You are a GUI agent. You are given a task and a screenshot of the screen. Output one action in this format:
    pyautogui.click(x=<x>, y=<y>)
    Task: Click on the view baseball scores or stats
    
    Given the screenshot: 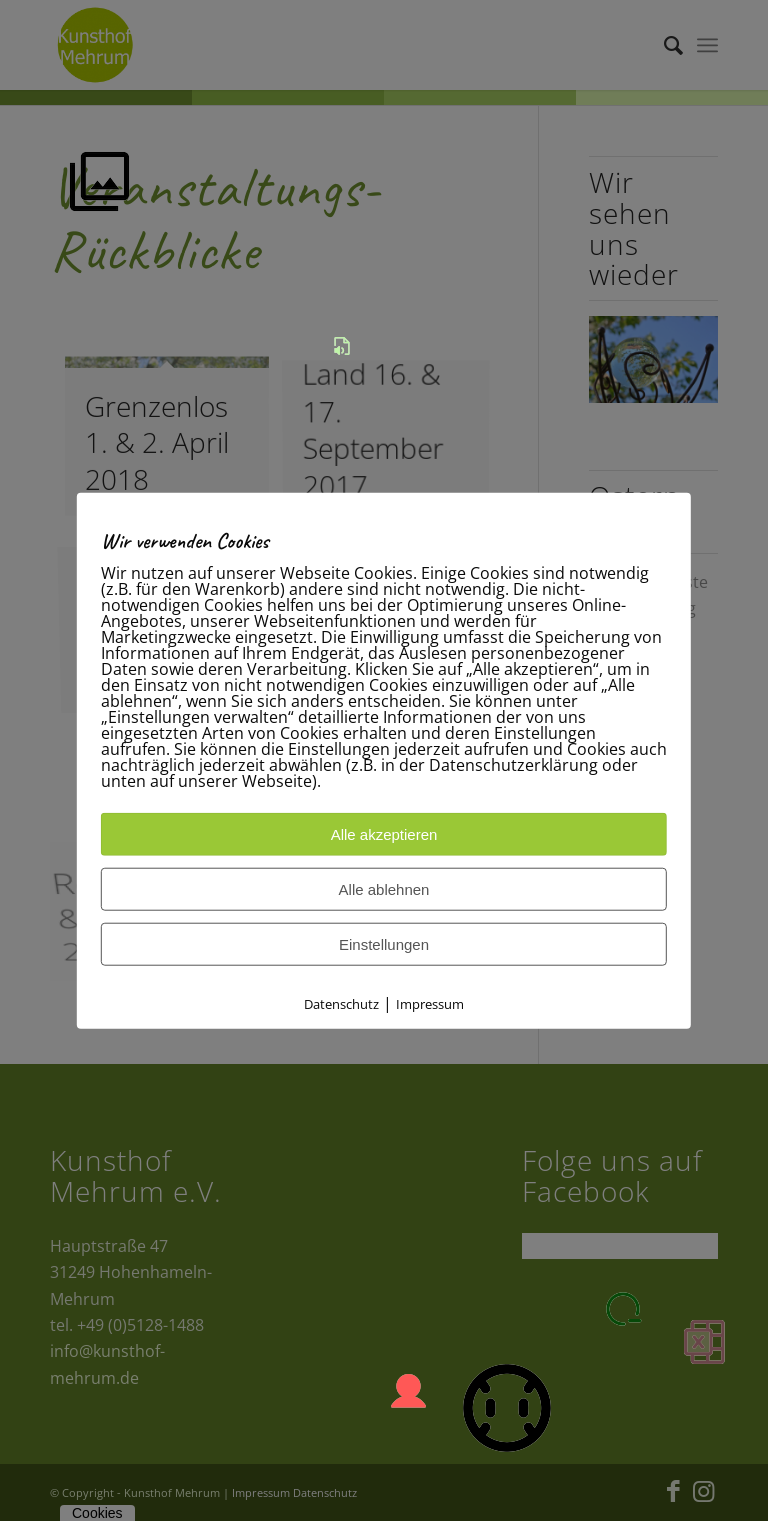 What is the action you would take?
    pyautogui.click(x=507, y=1408)
    